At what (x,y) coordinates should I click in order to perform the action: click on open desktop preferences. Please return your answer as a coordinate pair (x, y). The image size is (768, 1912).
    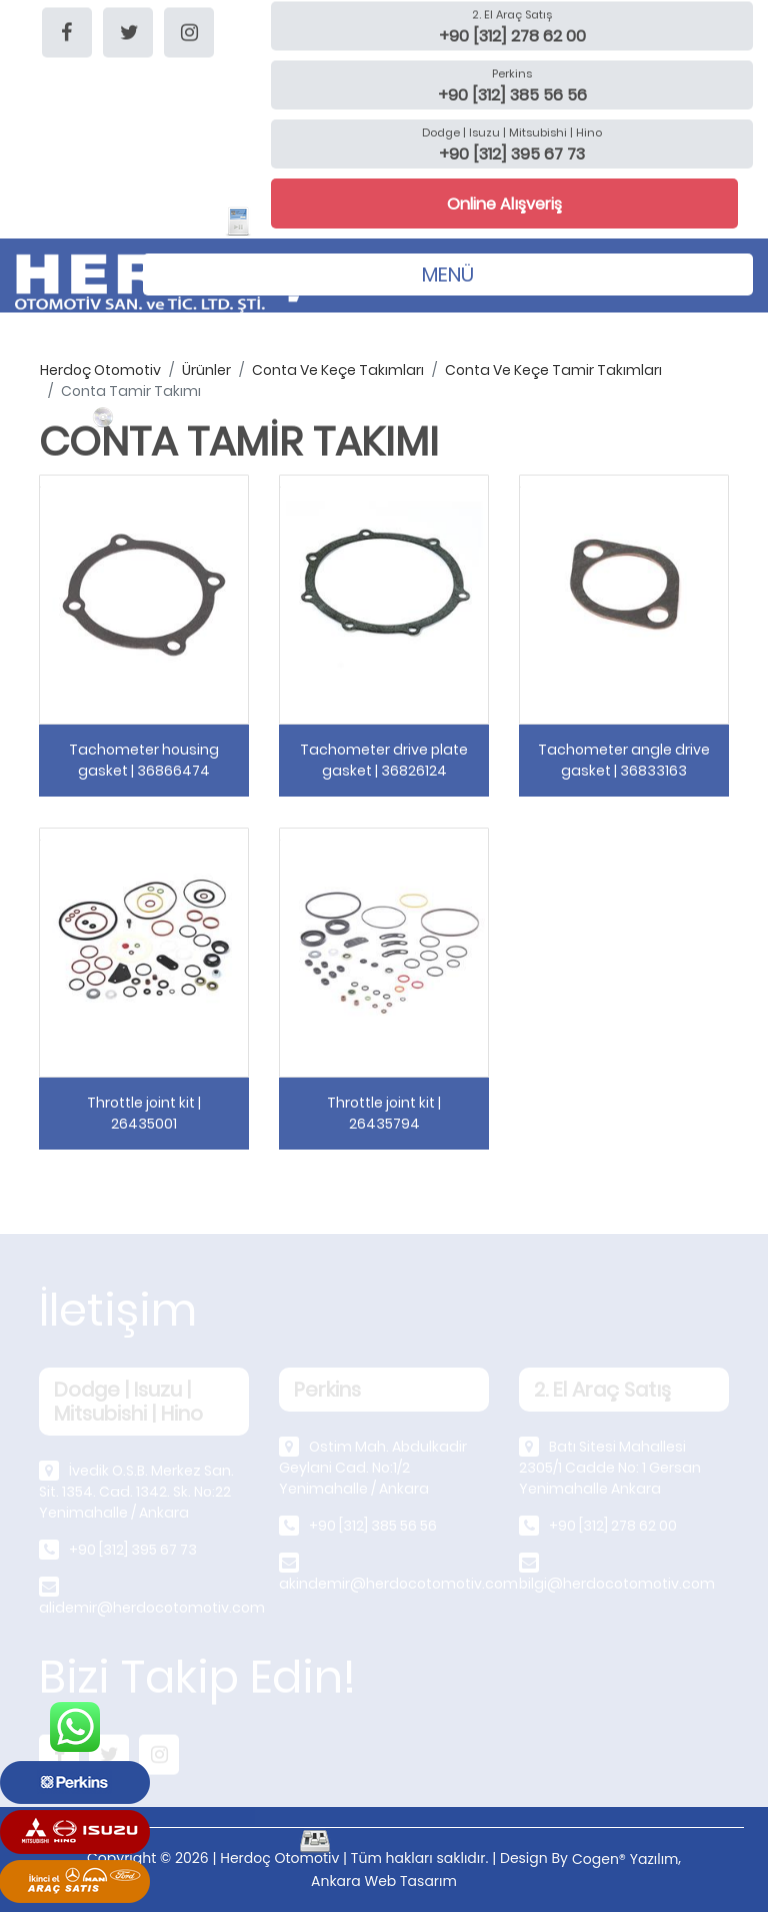
    Looking at the image, I should click on (315, 1841).